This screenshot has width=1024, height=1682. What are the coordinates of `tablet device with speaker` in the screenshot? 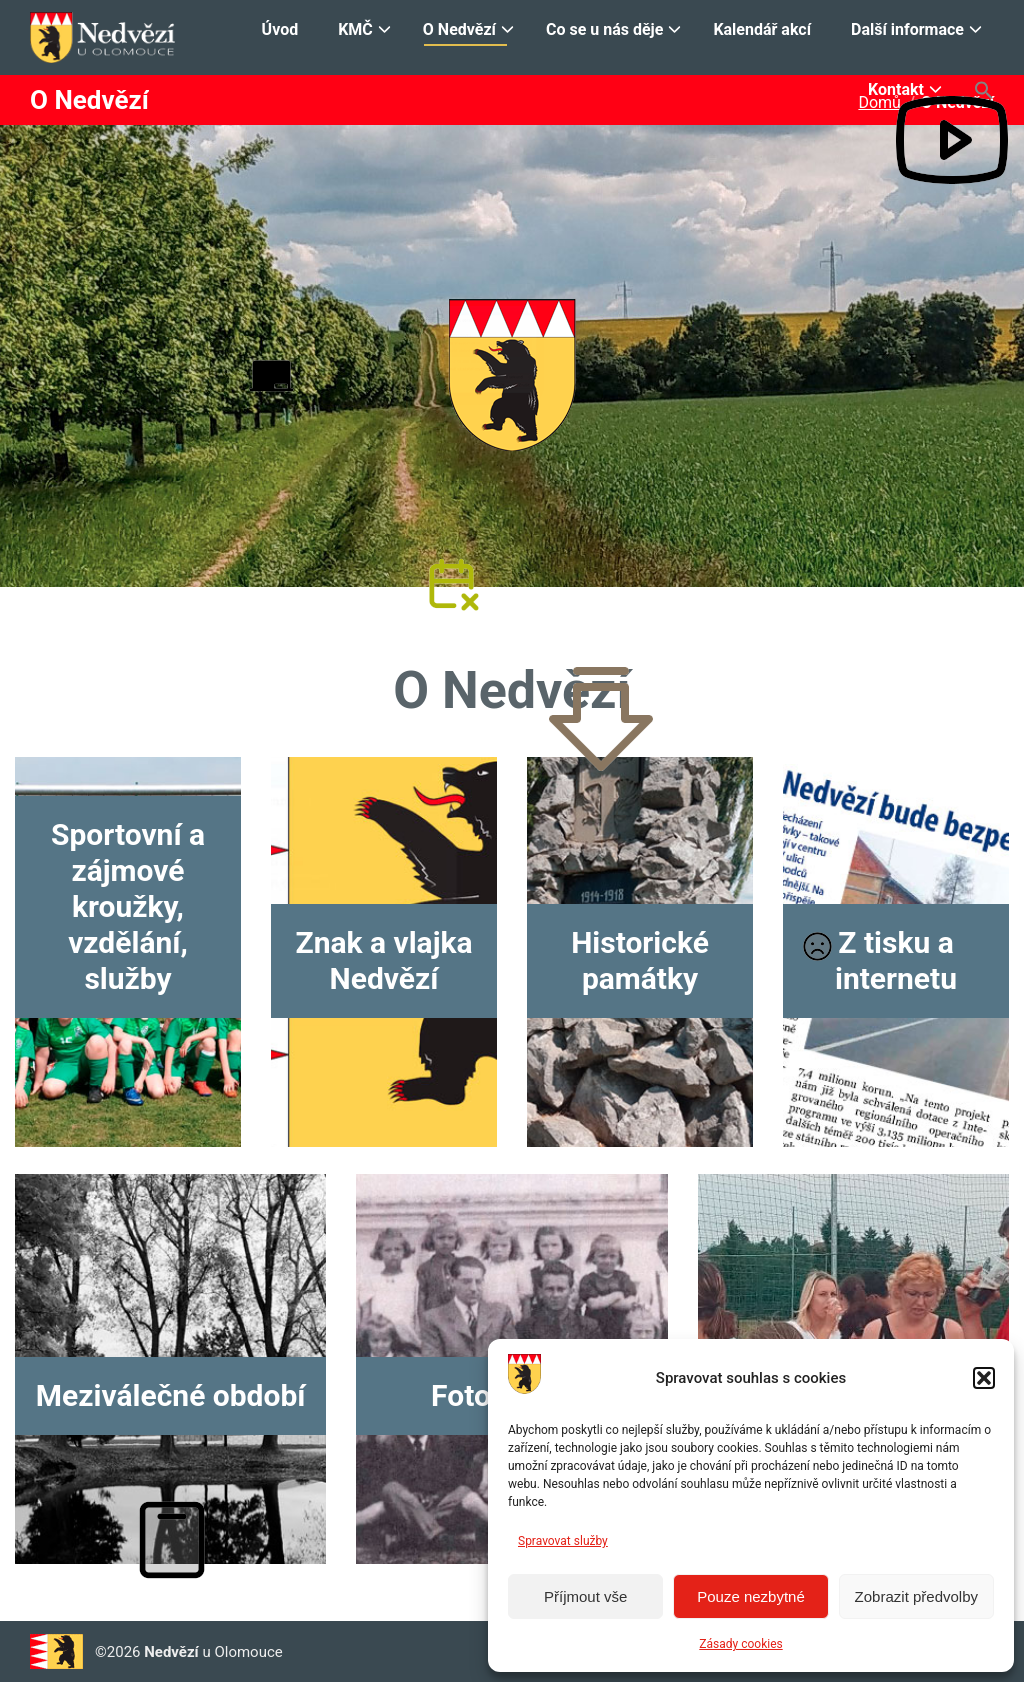 It's located at (172, 1540).